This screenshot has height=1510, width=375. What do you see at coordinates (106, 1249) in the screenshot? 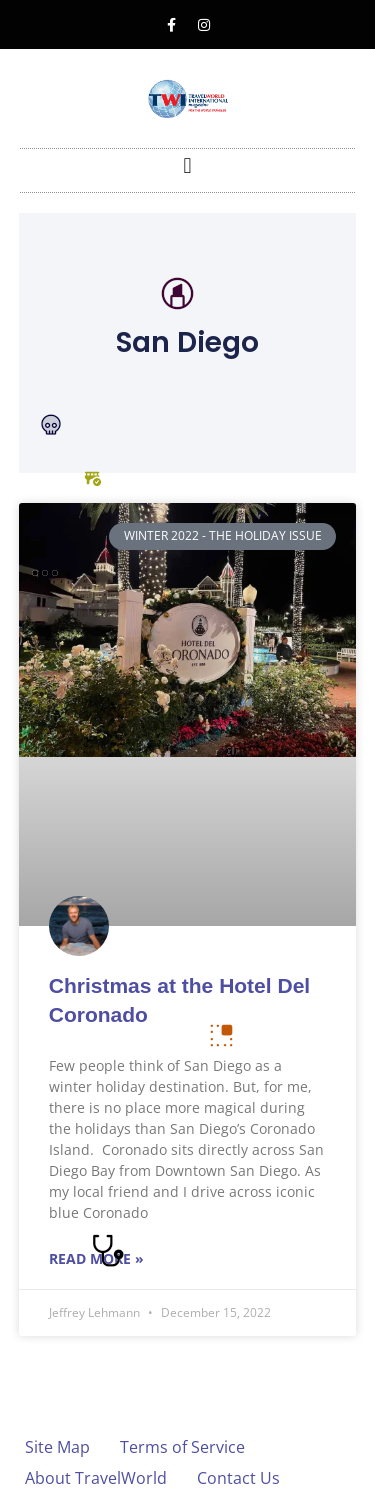
I see `access health or medical features` at bounding box center [106, 1249].